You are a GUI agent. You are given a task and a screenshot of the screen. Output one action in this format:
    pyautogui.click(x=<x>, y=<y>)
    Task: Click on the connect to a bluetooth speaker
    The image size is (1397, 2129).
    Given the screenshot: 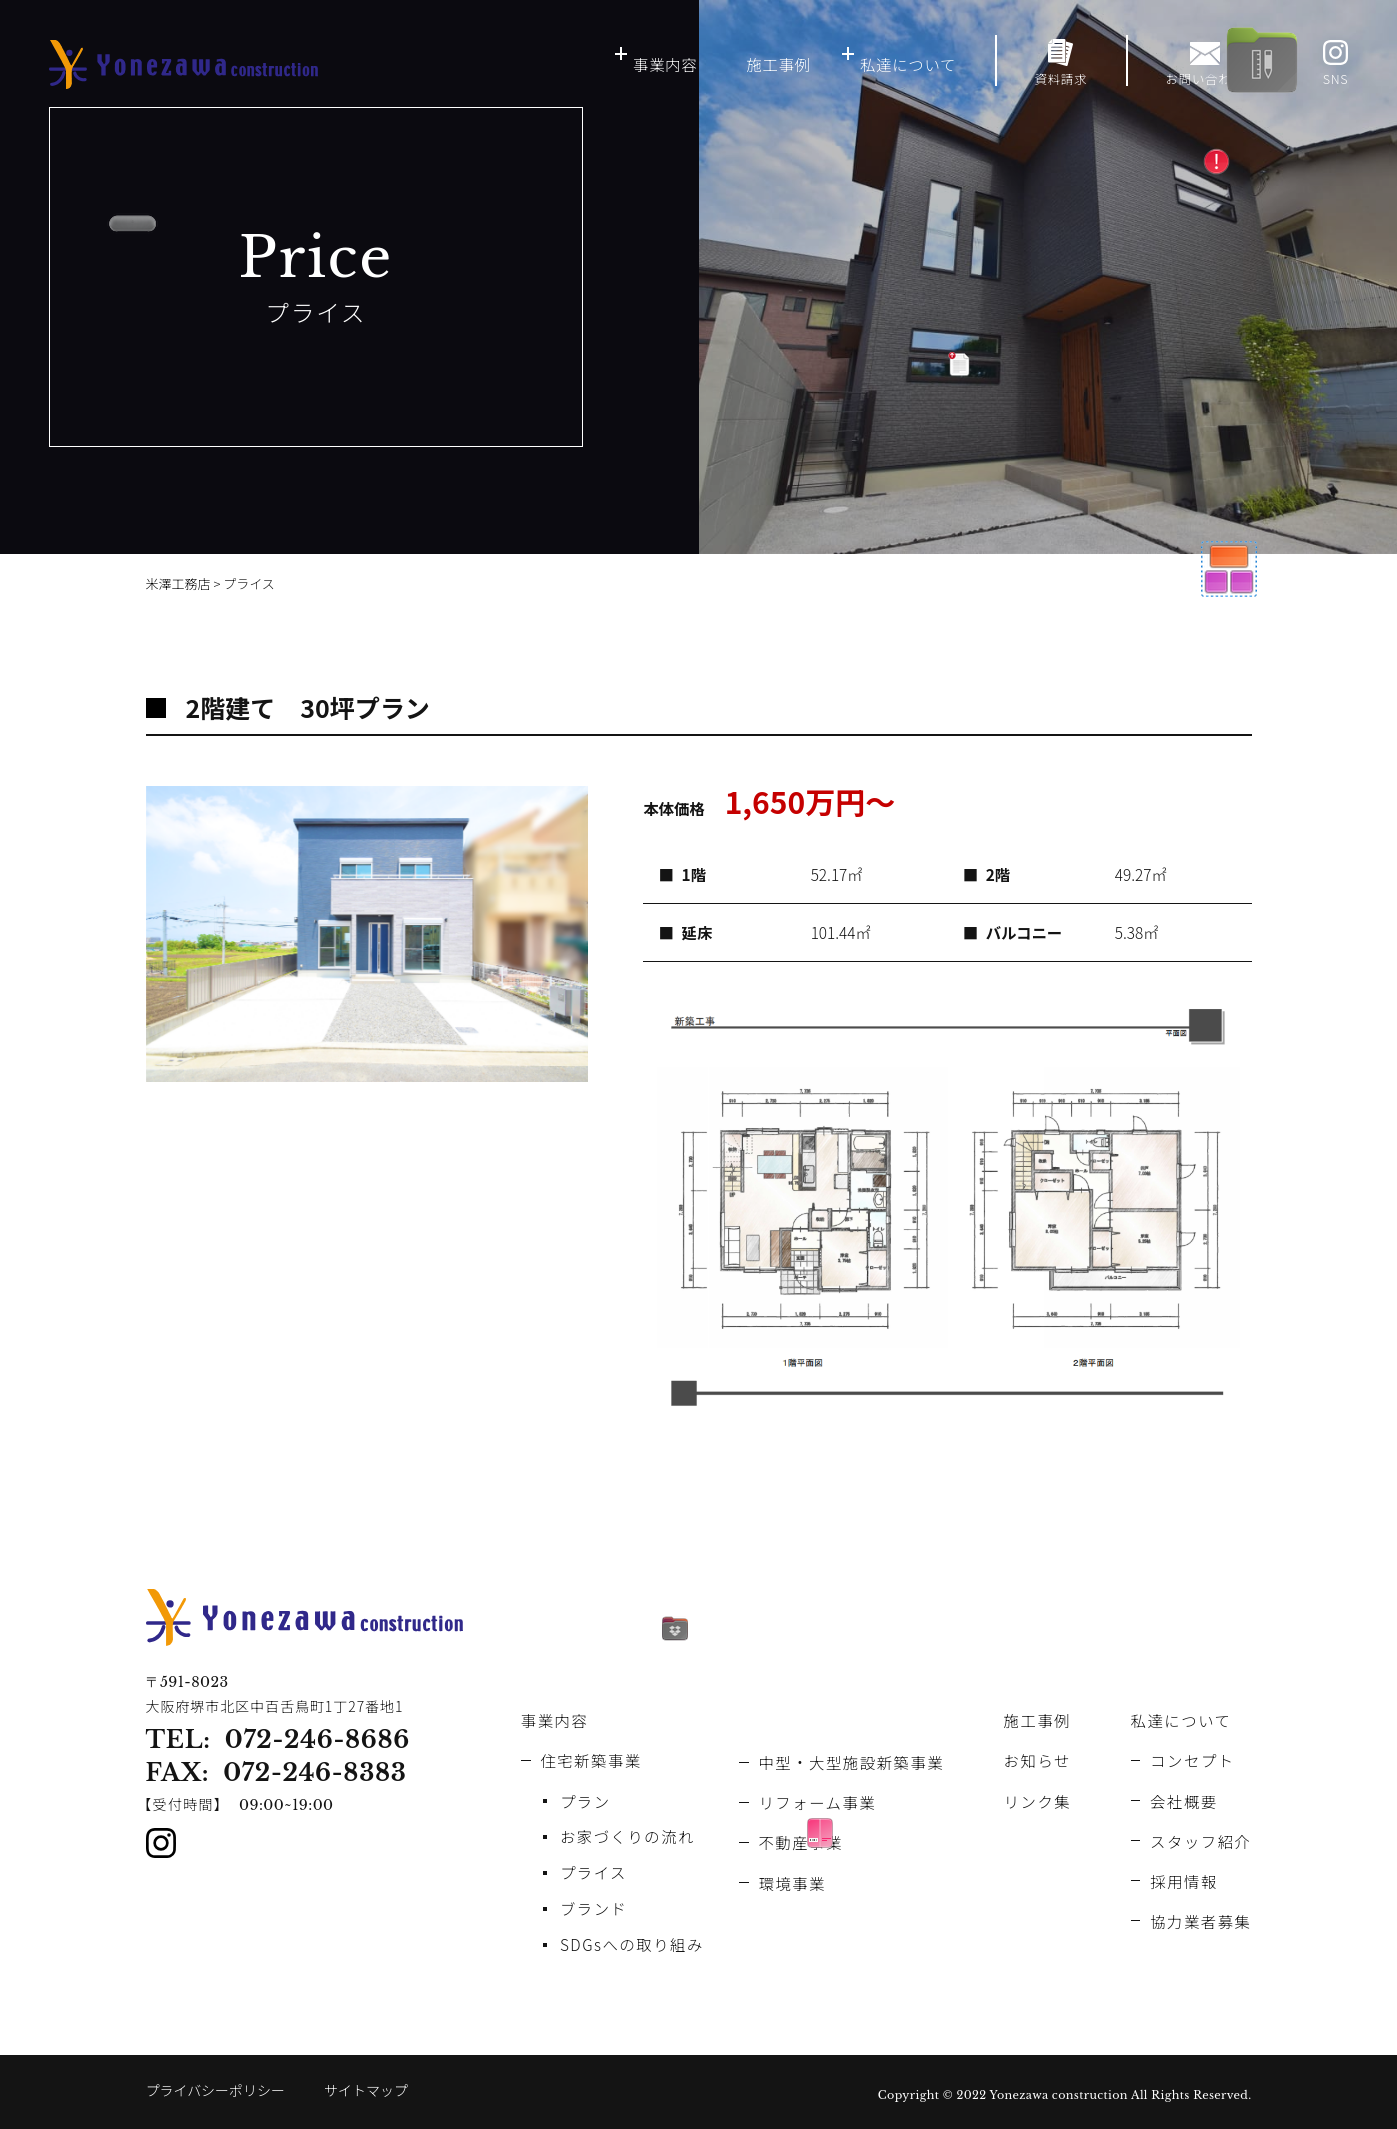 What is the action you would take?
    pyautogui.click(x=132, y=223)
    